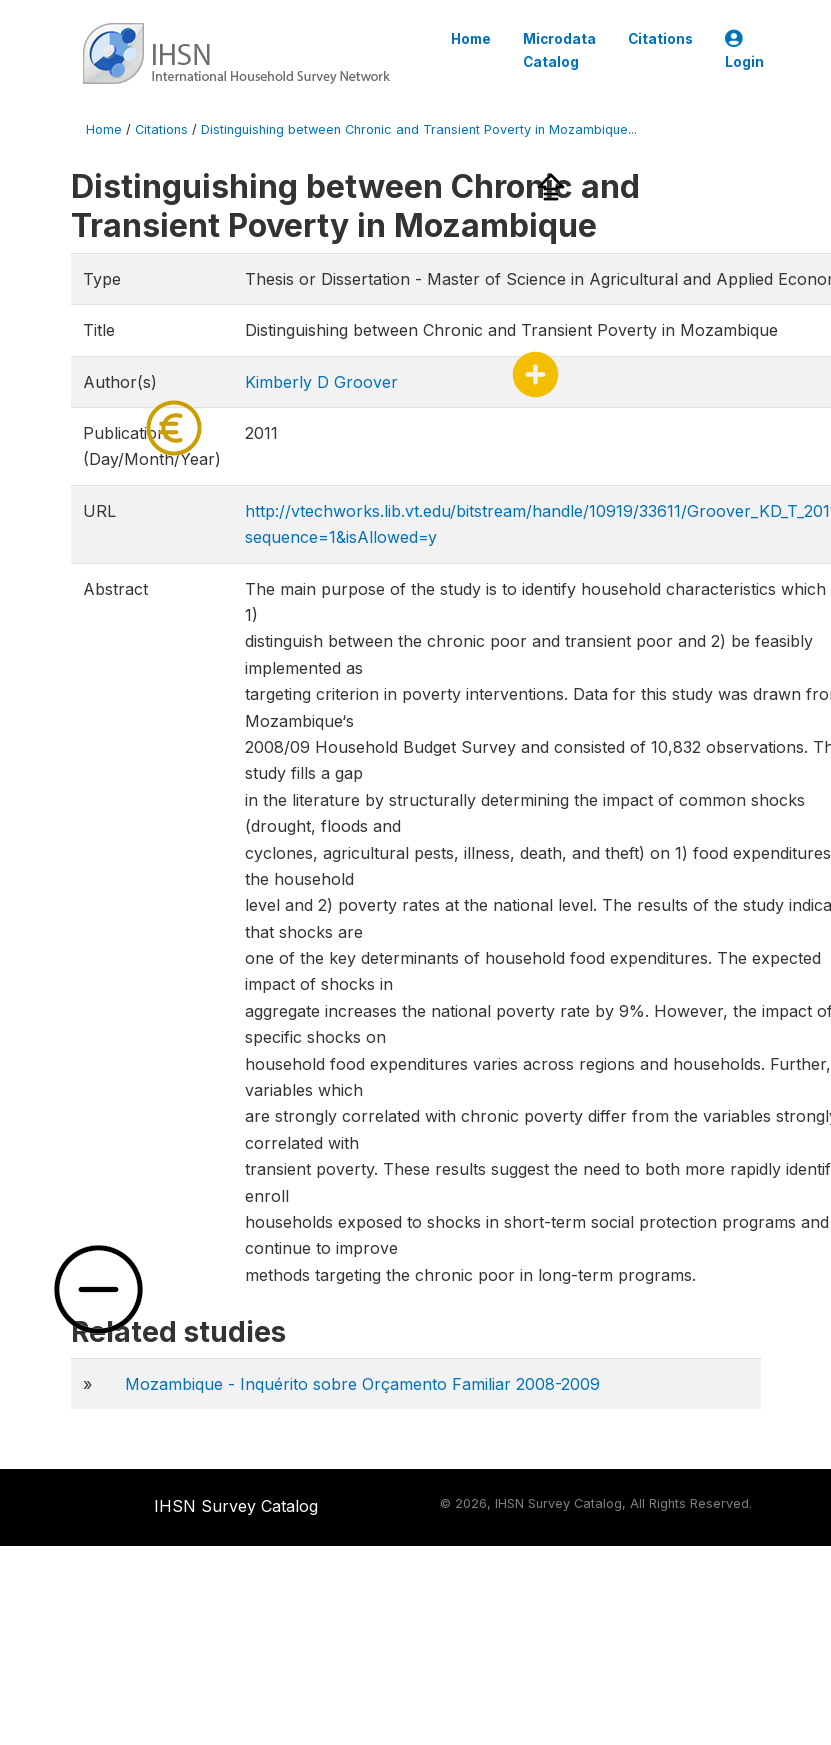 This screenshot has width=831, height=1745. What do you see at coordinates (98, 1289) in the screenshot?
I see `remove an item from a list or cart` at bounding box center [98, 1289].